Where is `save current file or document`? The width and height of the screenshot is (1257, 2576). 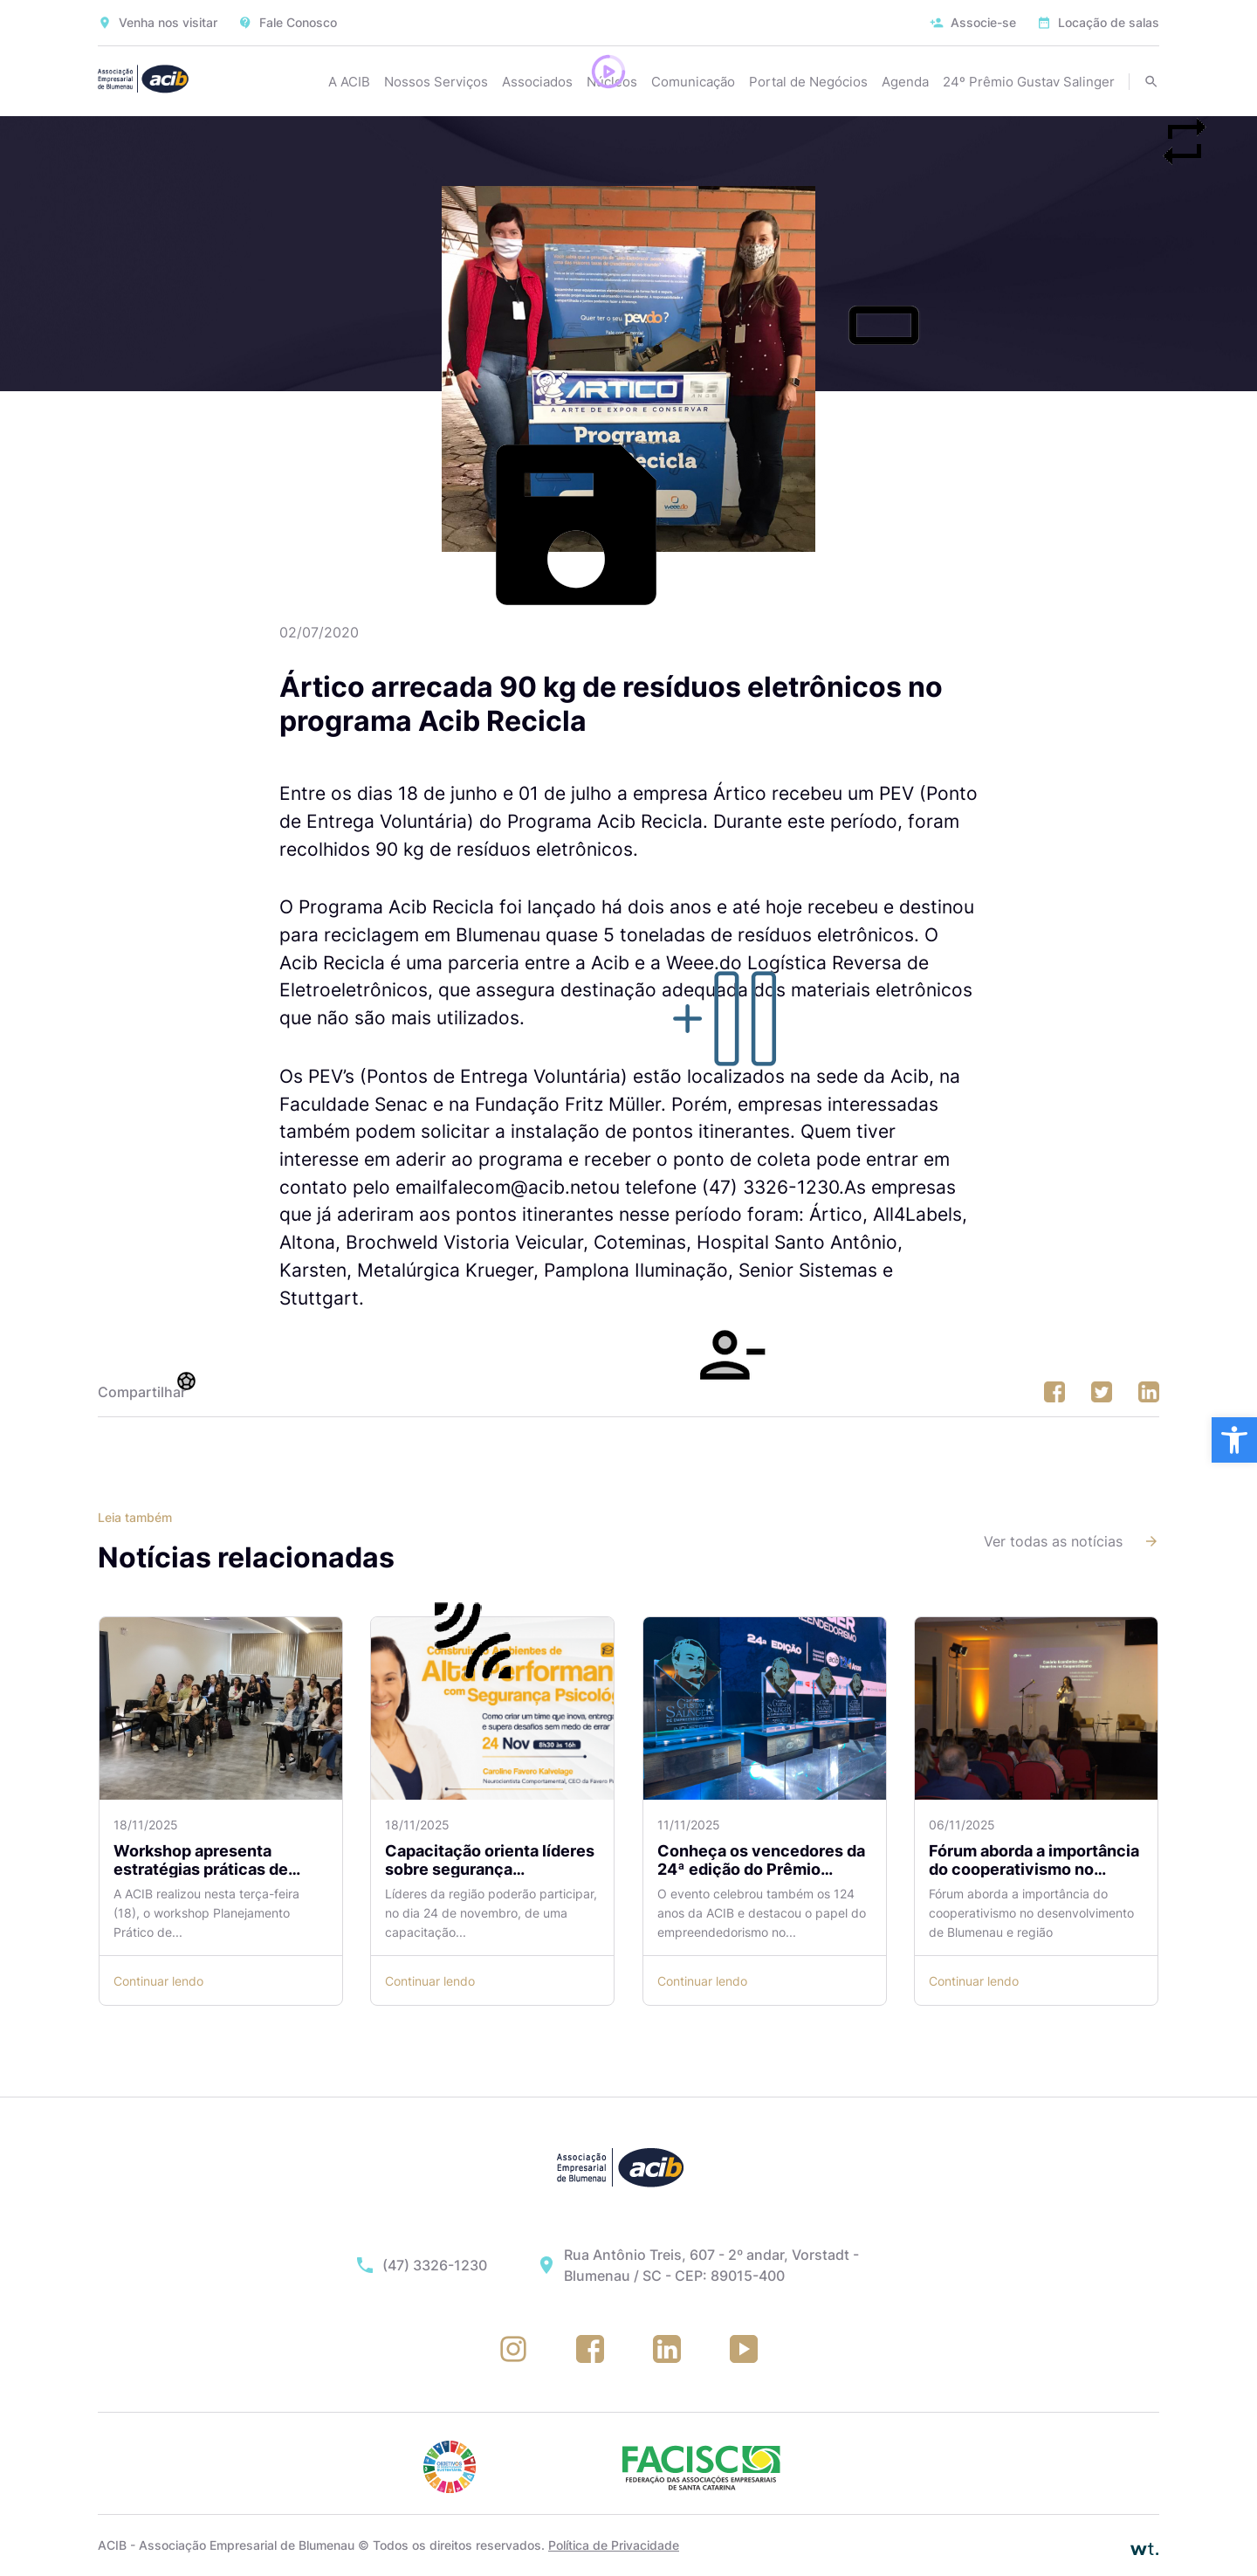
save current file or document is located at coordinates (576, 525).